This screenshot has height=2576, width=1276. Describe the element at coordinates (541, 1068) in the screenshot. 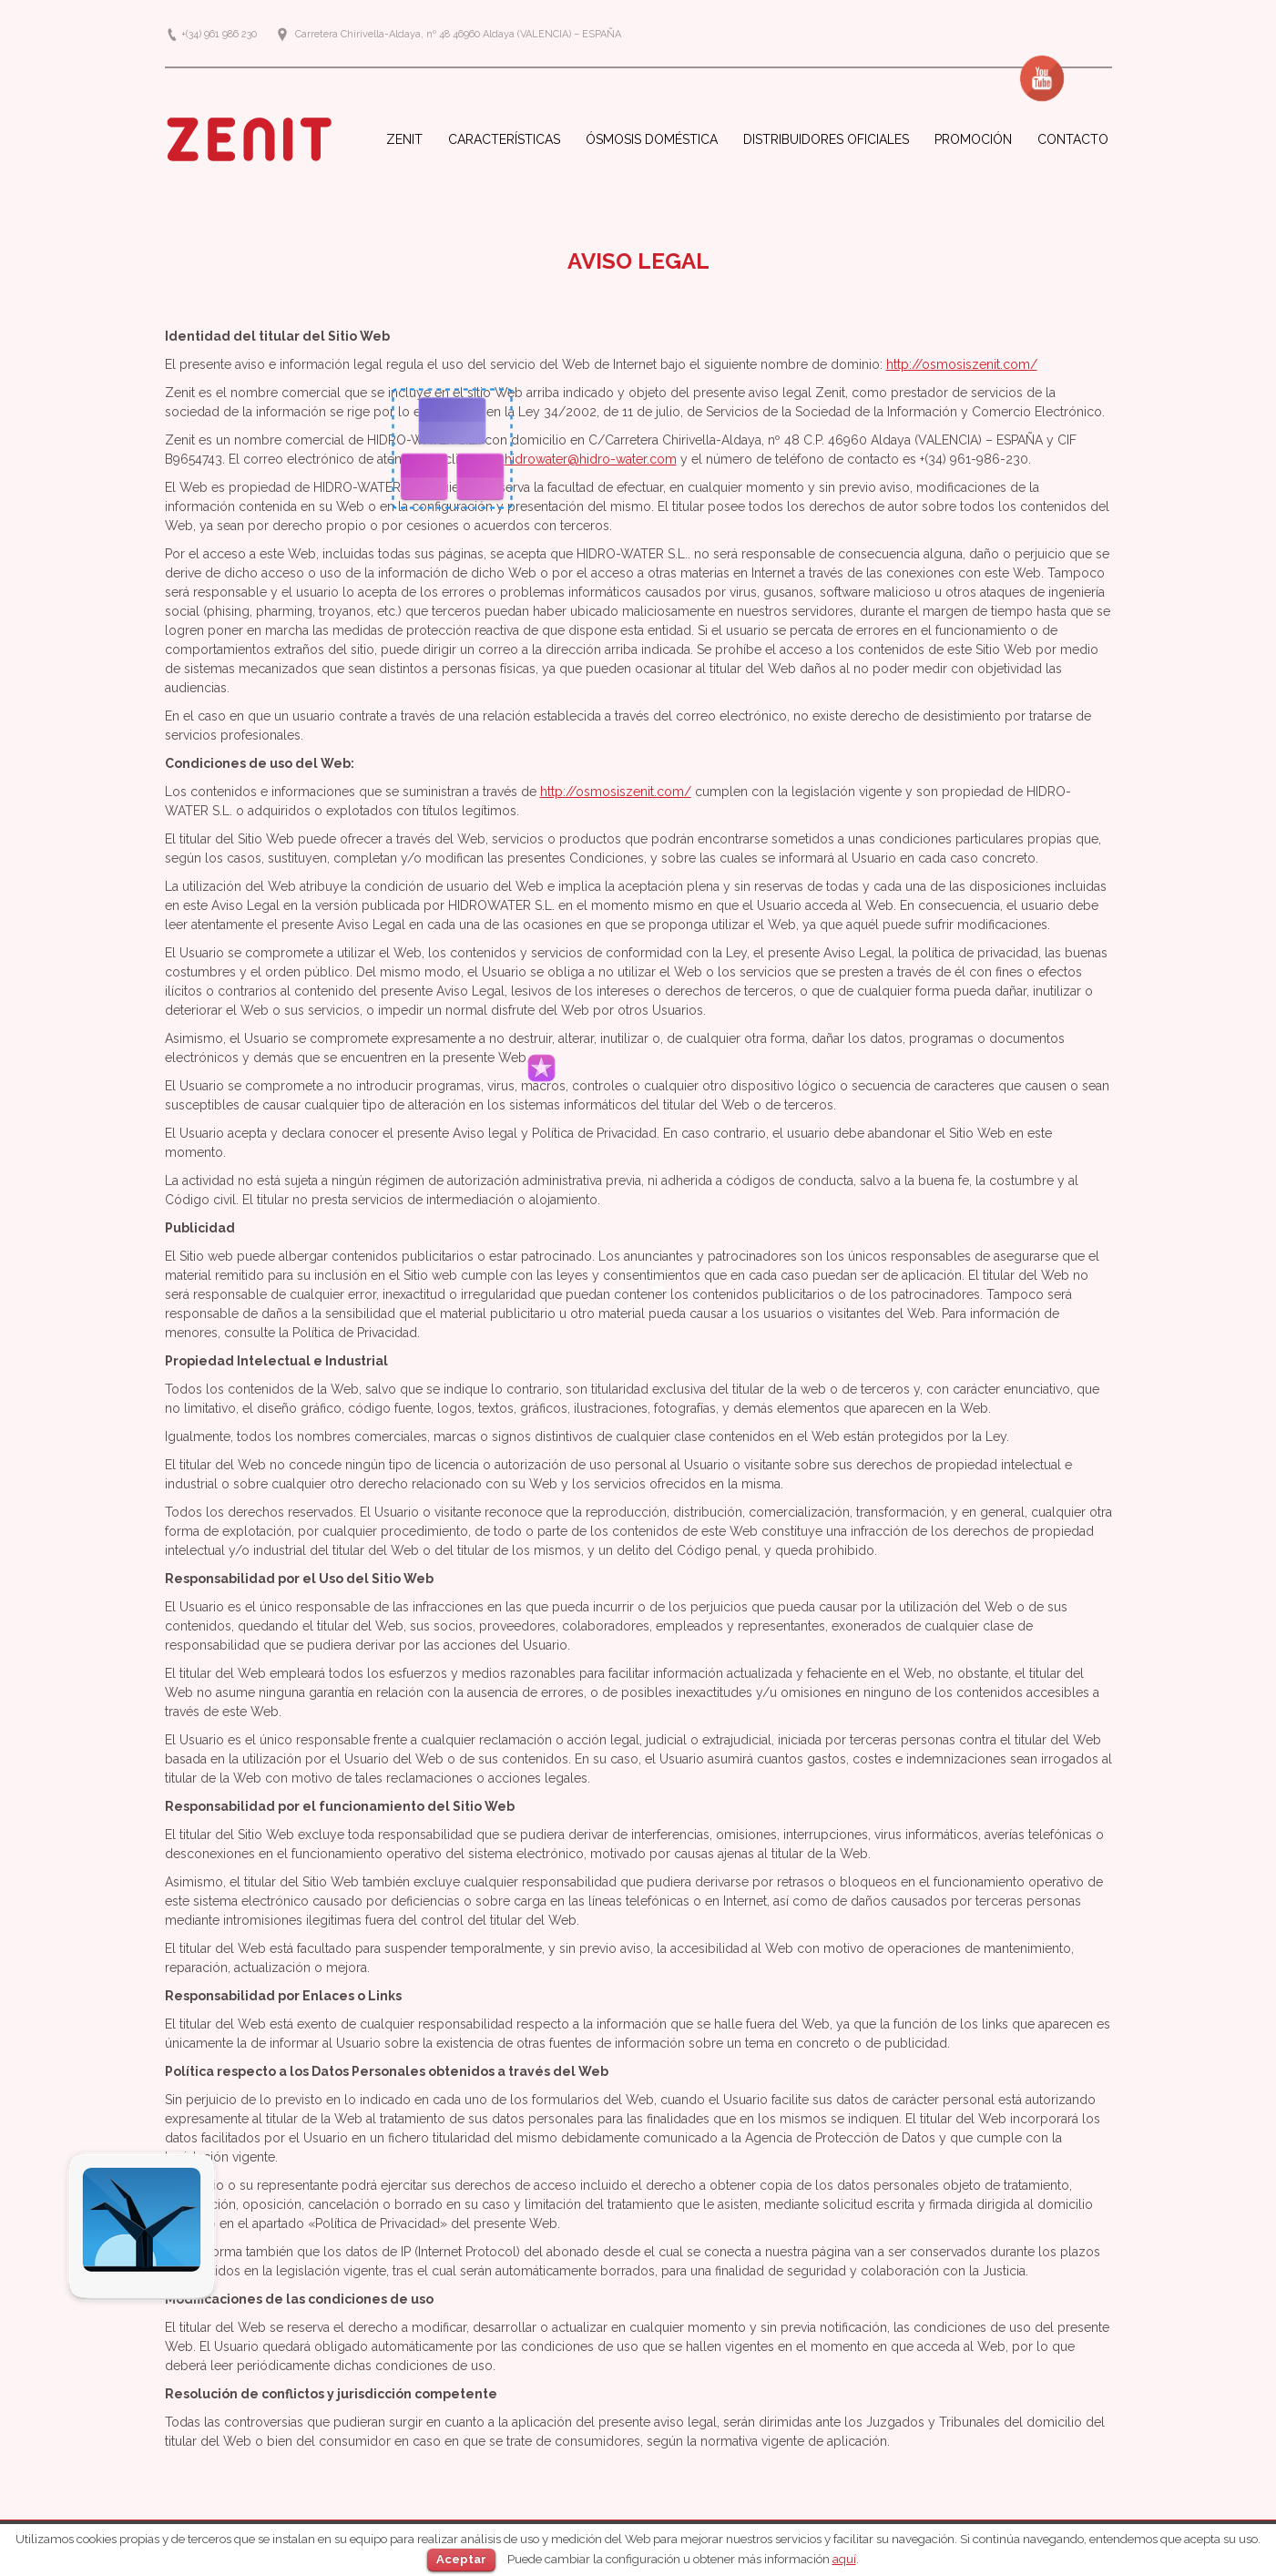

I see `open the iTunes Store app` at that location.